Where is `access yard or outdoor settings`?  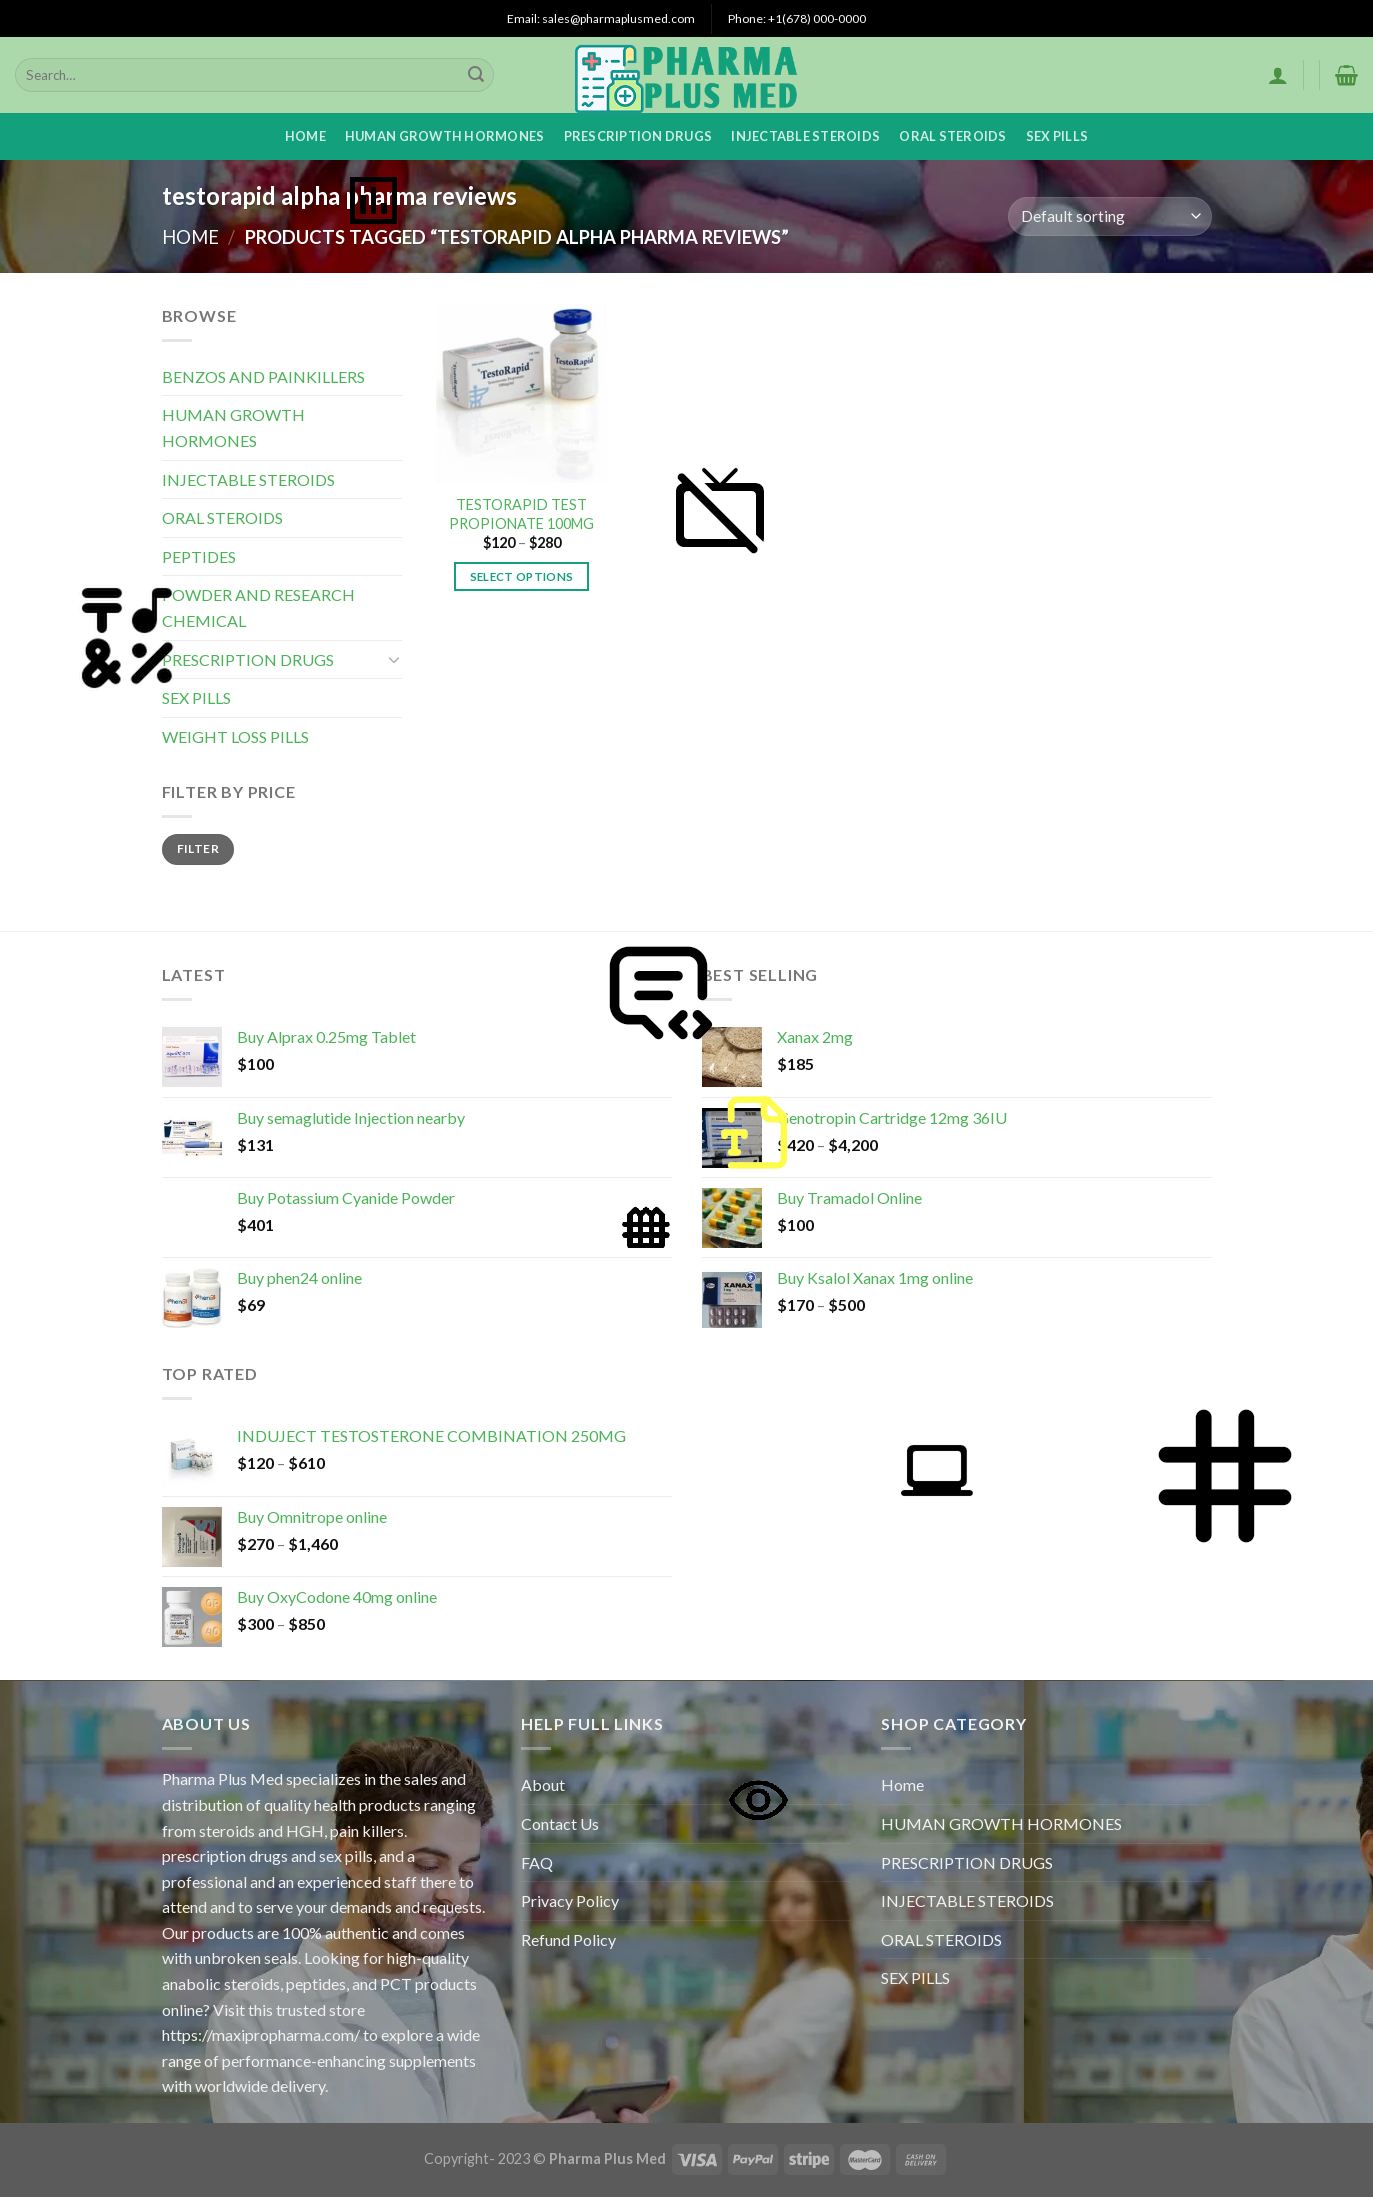 access yard or outdoor settings is located at coordinates (646, 1227).